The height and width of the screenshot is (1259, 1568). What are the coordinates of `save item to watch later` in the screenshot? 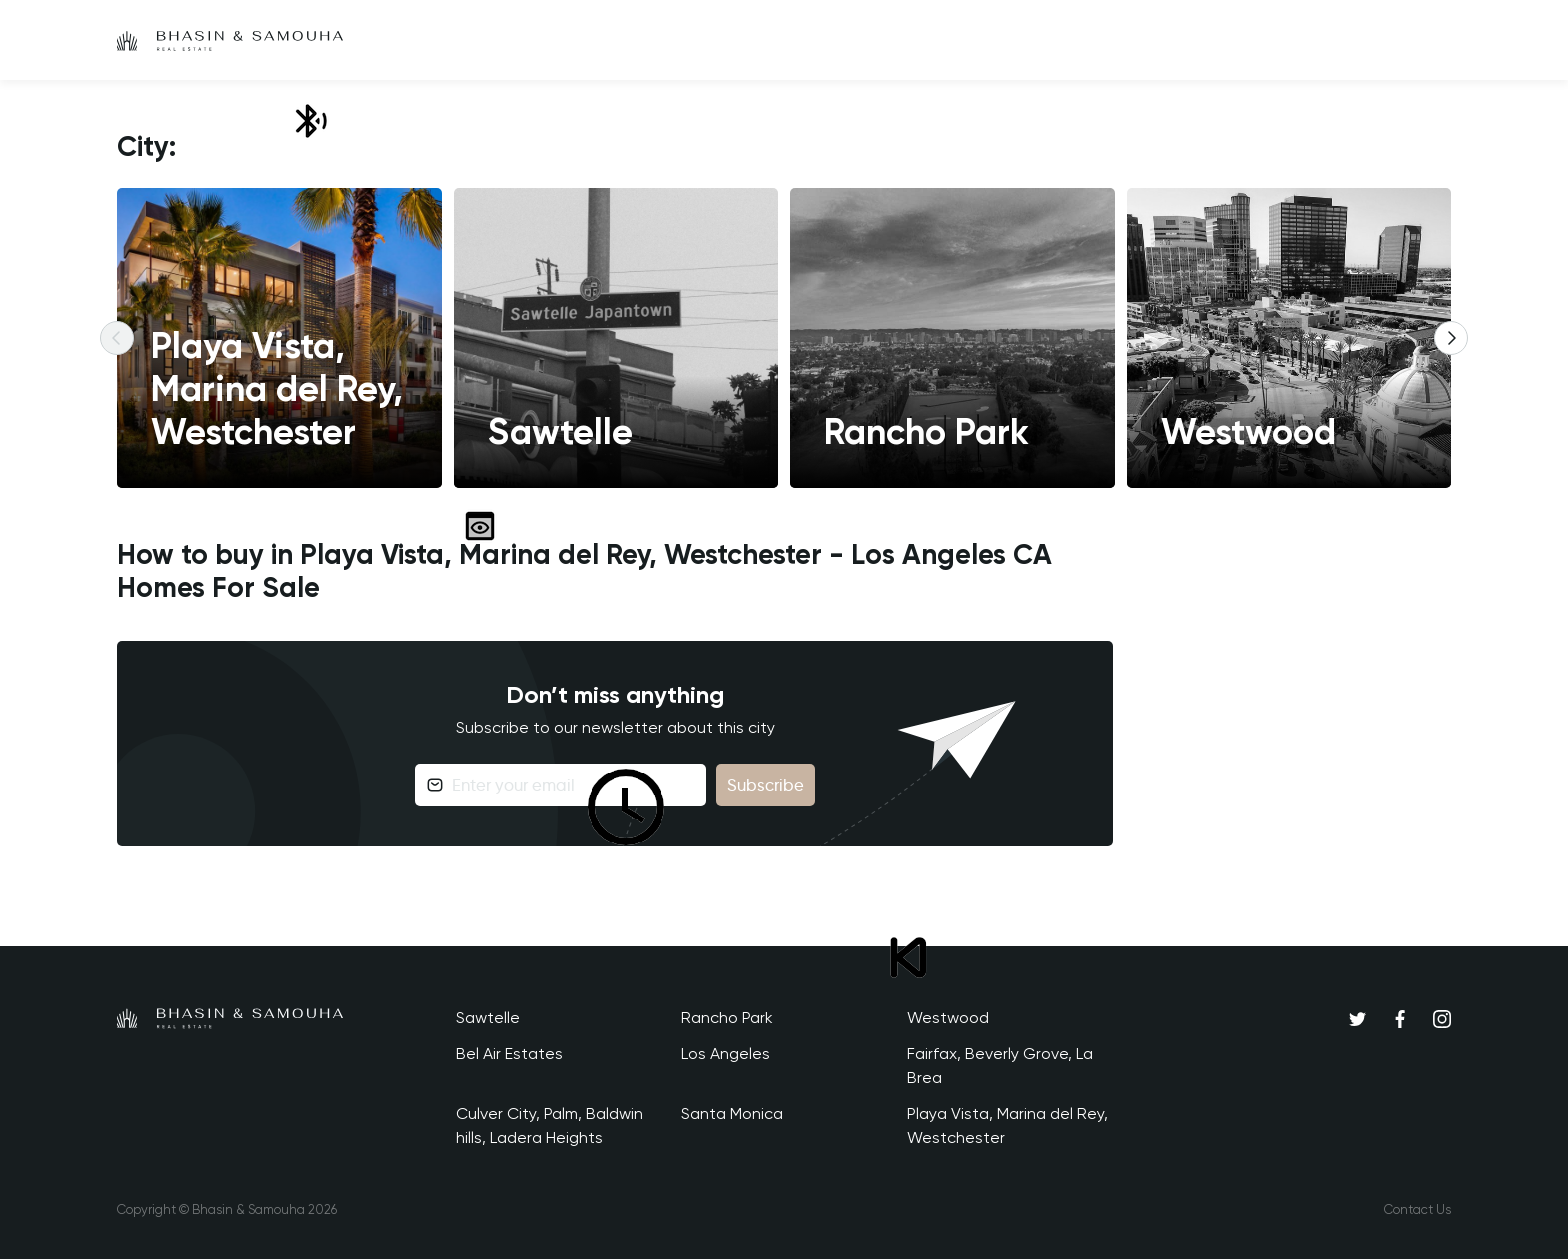 It's located at (626, 807).